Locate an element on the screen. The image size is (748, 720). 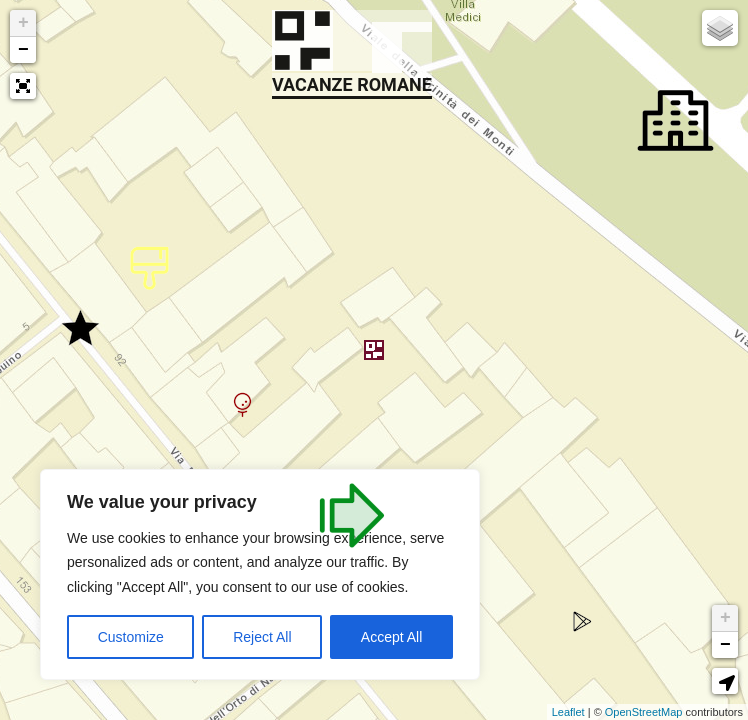
access painting or drawing tools is located at coordinates (149, 267).